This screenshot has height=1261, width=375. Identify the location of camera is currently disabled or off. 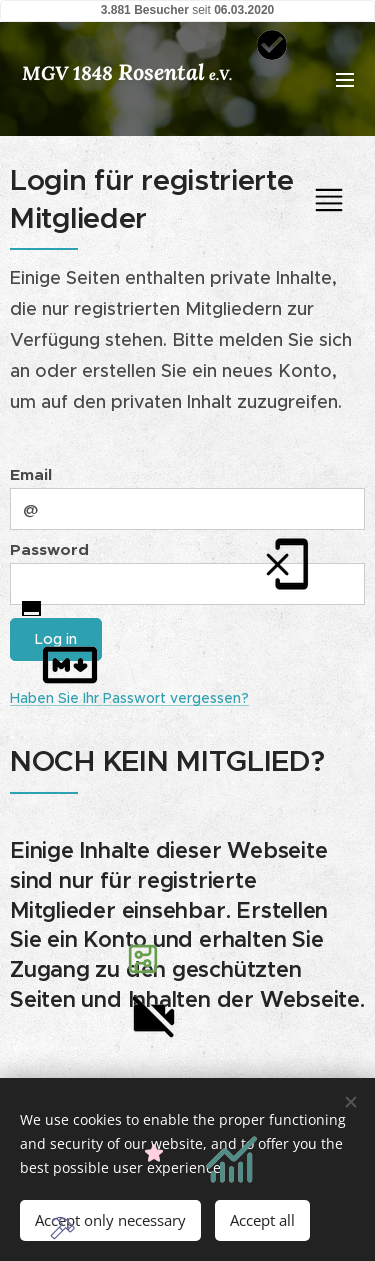
(154, 1018).